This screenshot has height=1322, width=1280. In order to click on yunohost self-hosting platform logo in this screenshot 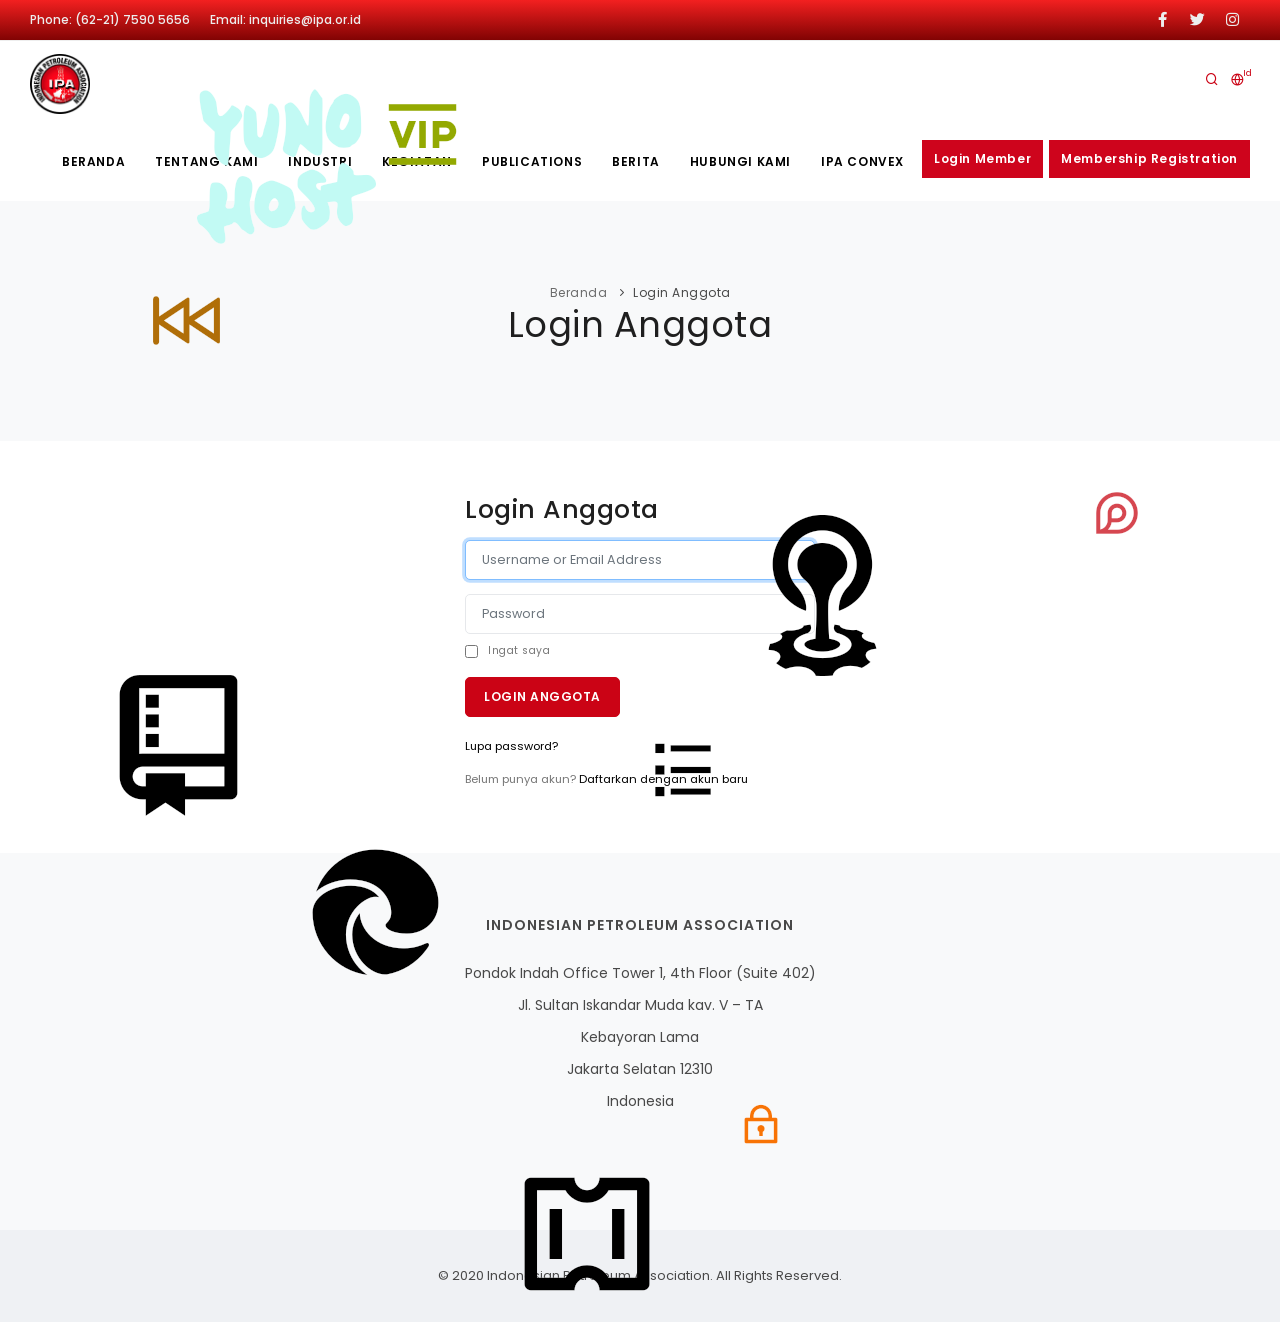, I will do `click(286, 166)`.